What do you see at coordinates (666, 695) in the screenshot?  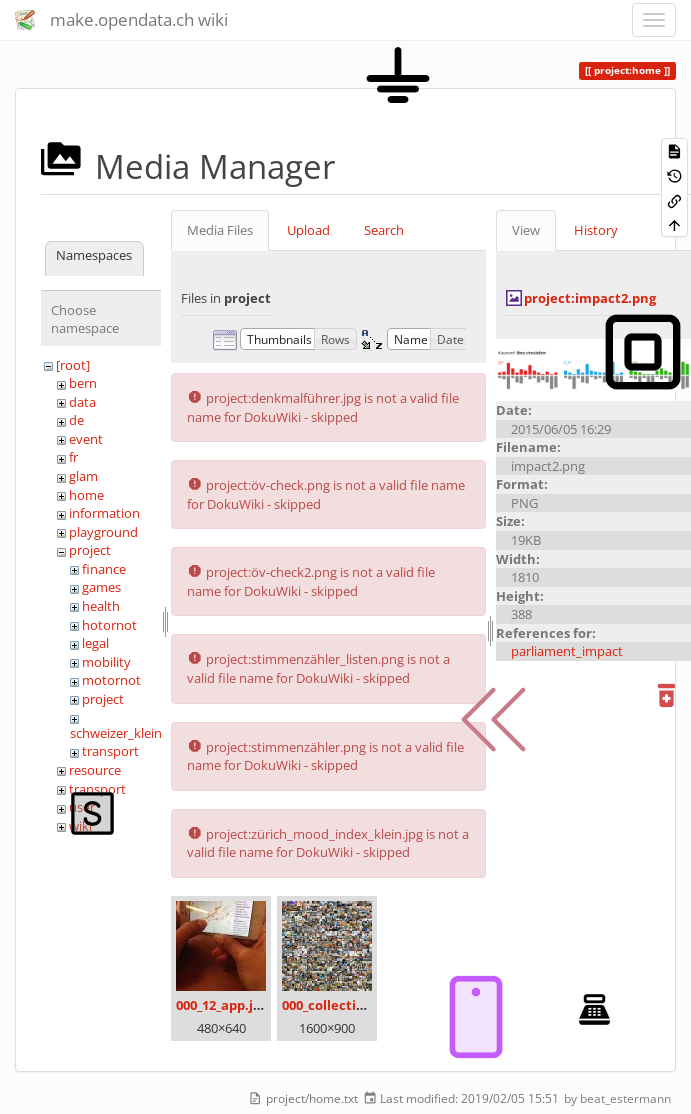 I see `view prescription medications` at bounding box center [666, 695].